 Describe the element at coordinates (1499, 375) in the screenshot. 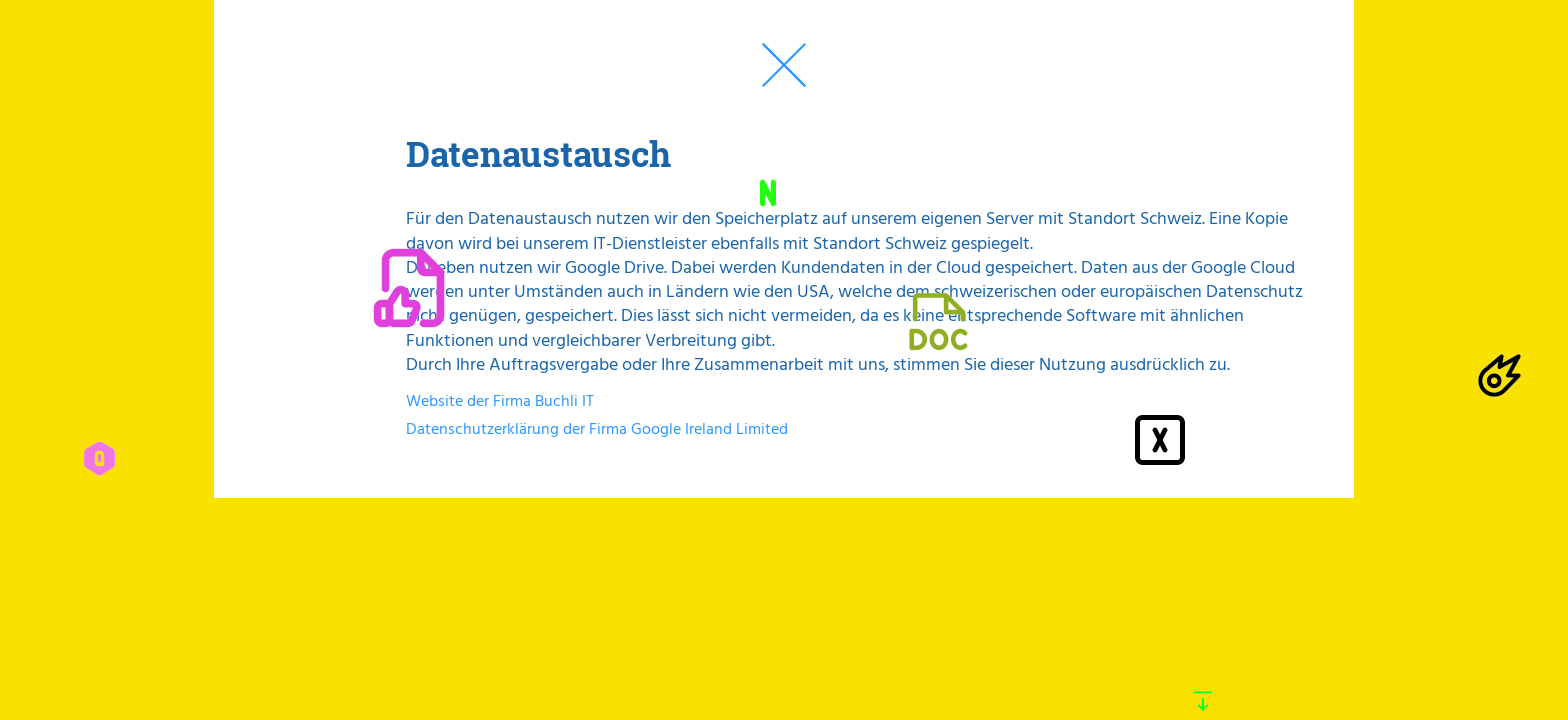

I see `indicates a trending or viral item` at that location.